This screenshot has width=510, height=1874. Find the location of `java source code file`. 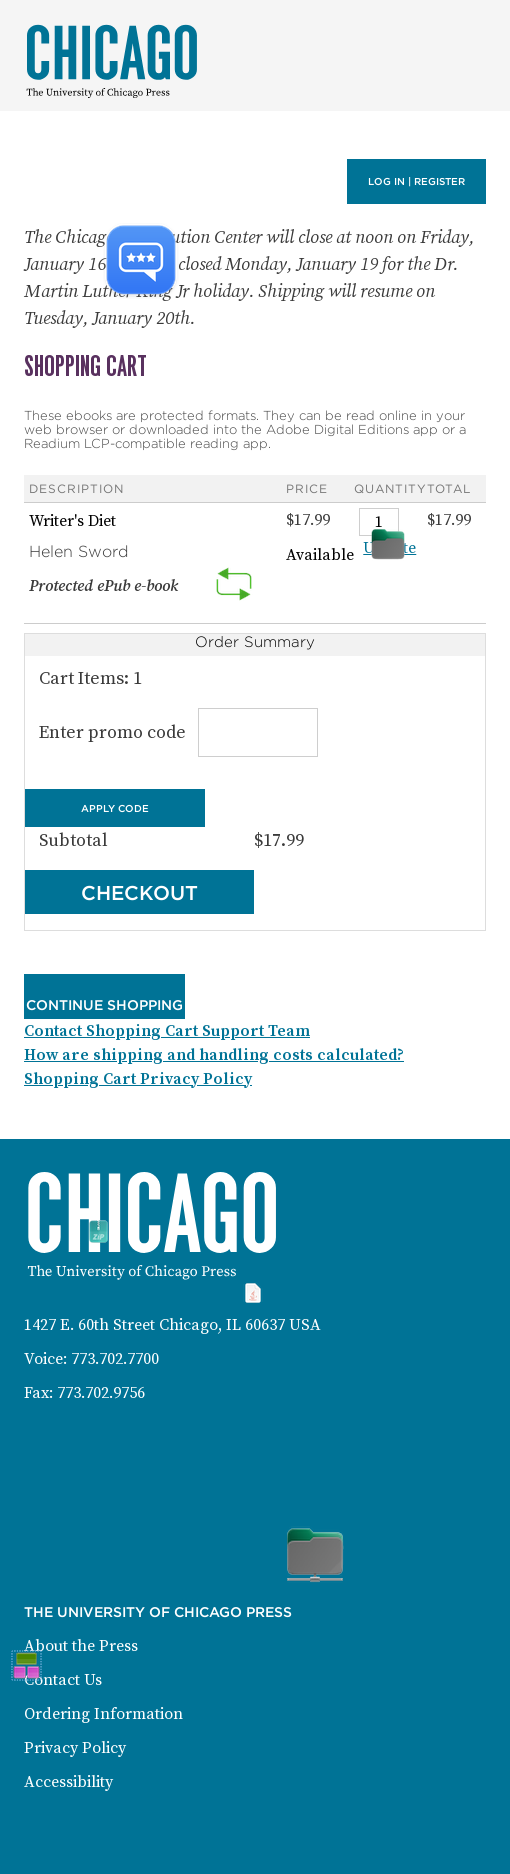

java source code file is located at coordinates (253, 1293).